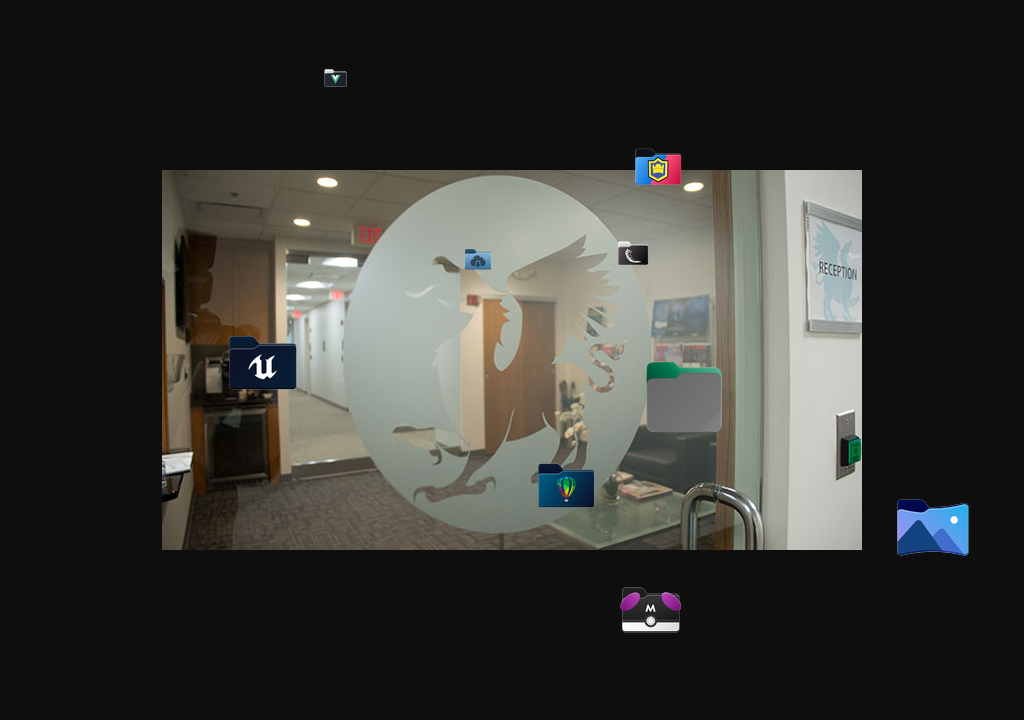  What do you see at coordinates (566, 487) in the screenshot?
I see `open CorelDRAW project files folder` at bounding box center [566, 487].